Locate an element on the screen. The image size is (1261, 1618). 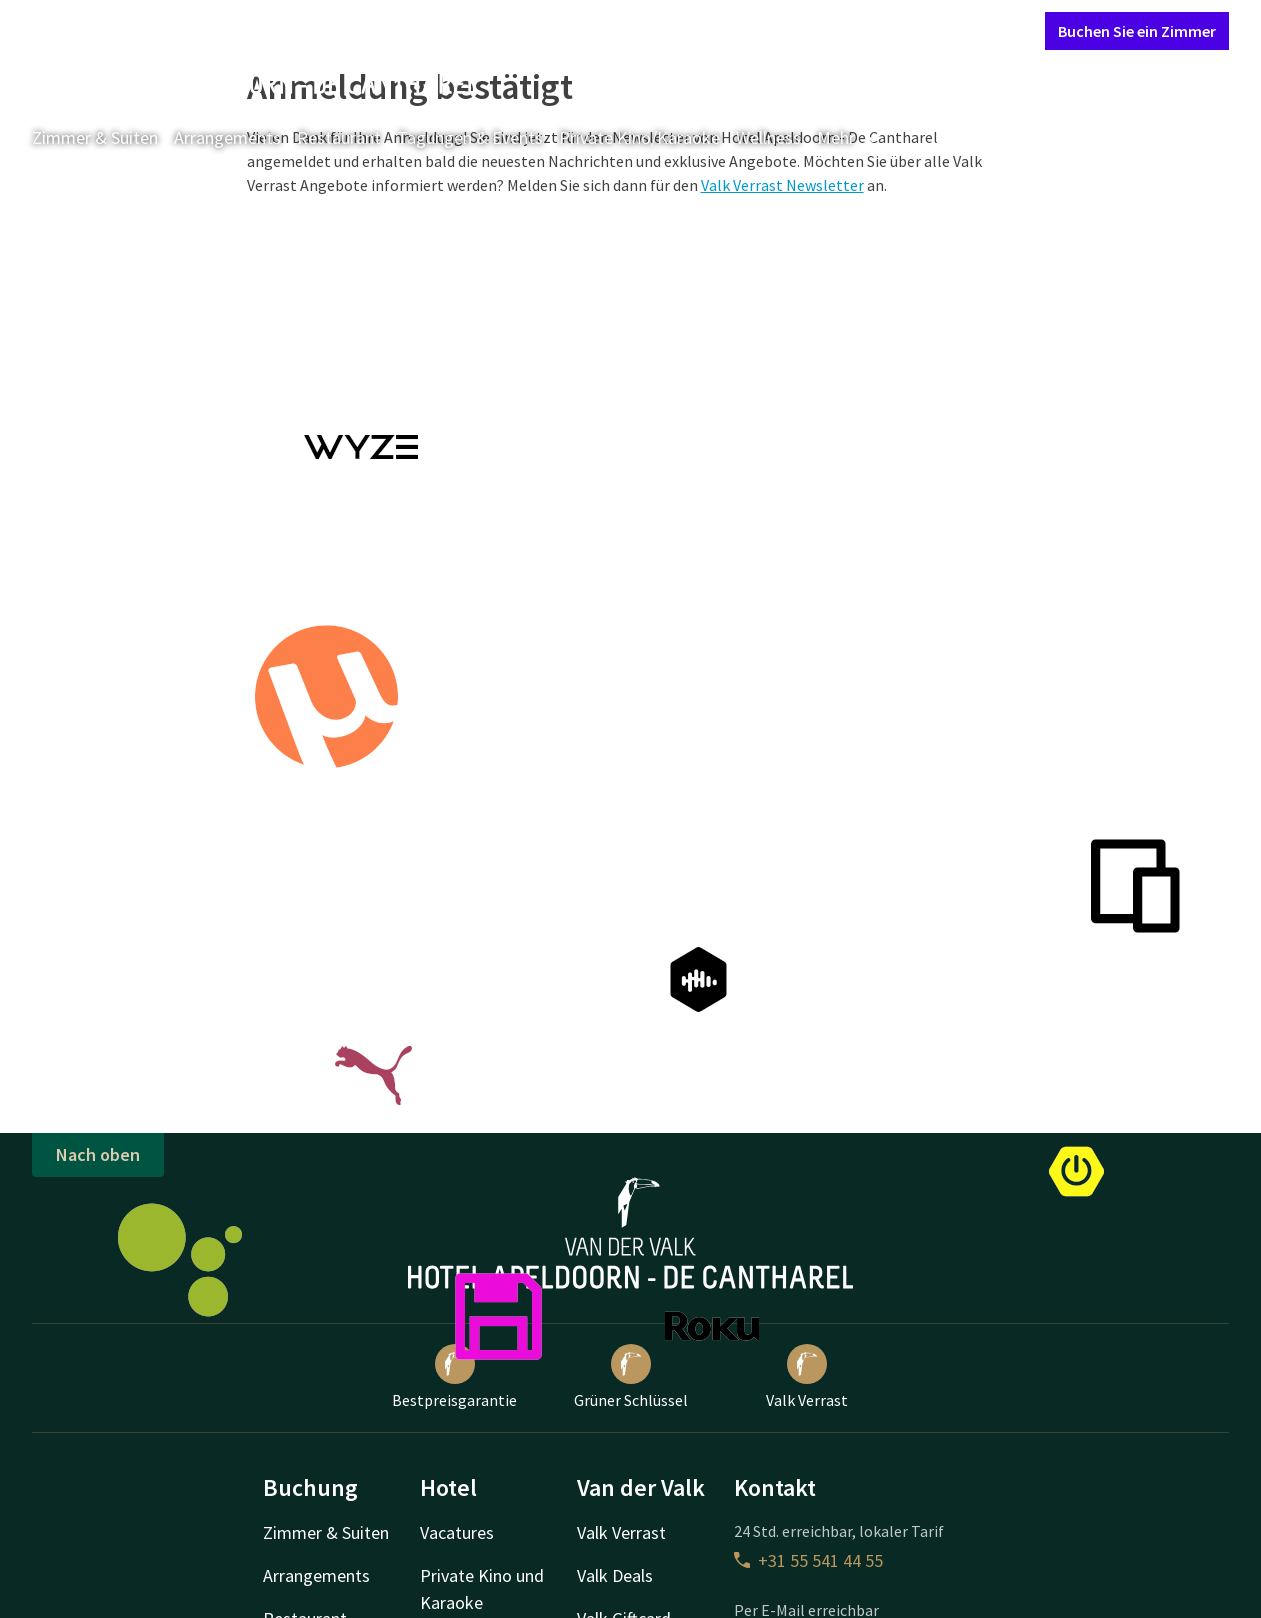
open google assistant is located at coordinates (180, 1260).